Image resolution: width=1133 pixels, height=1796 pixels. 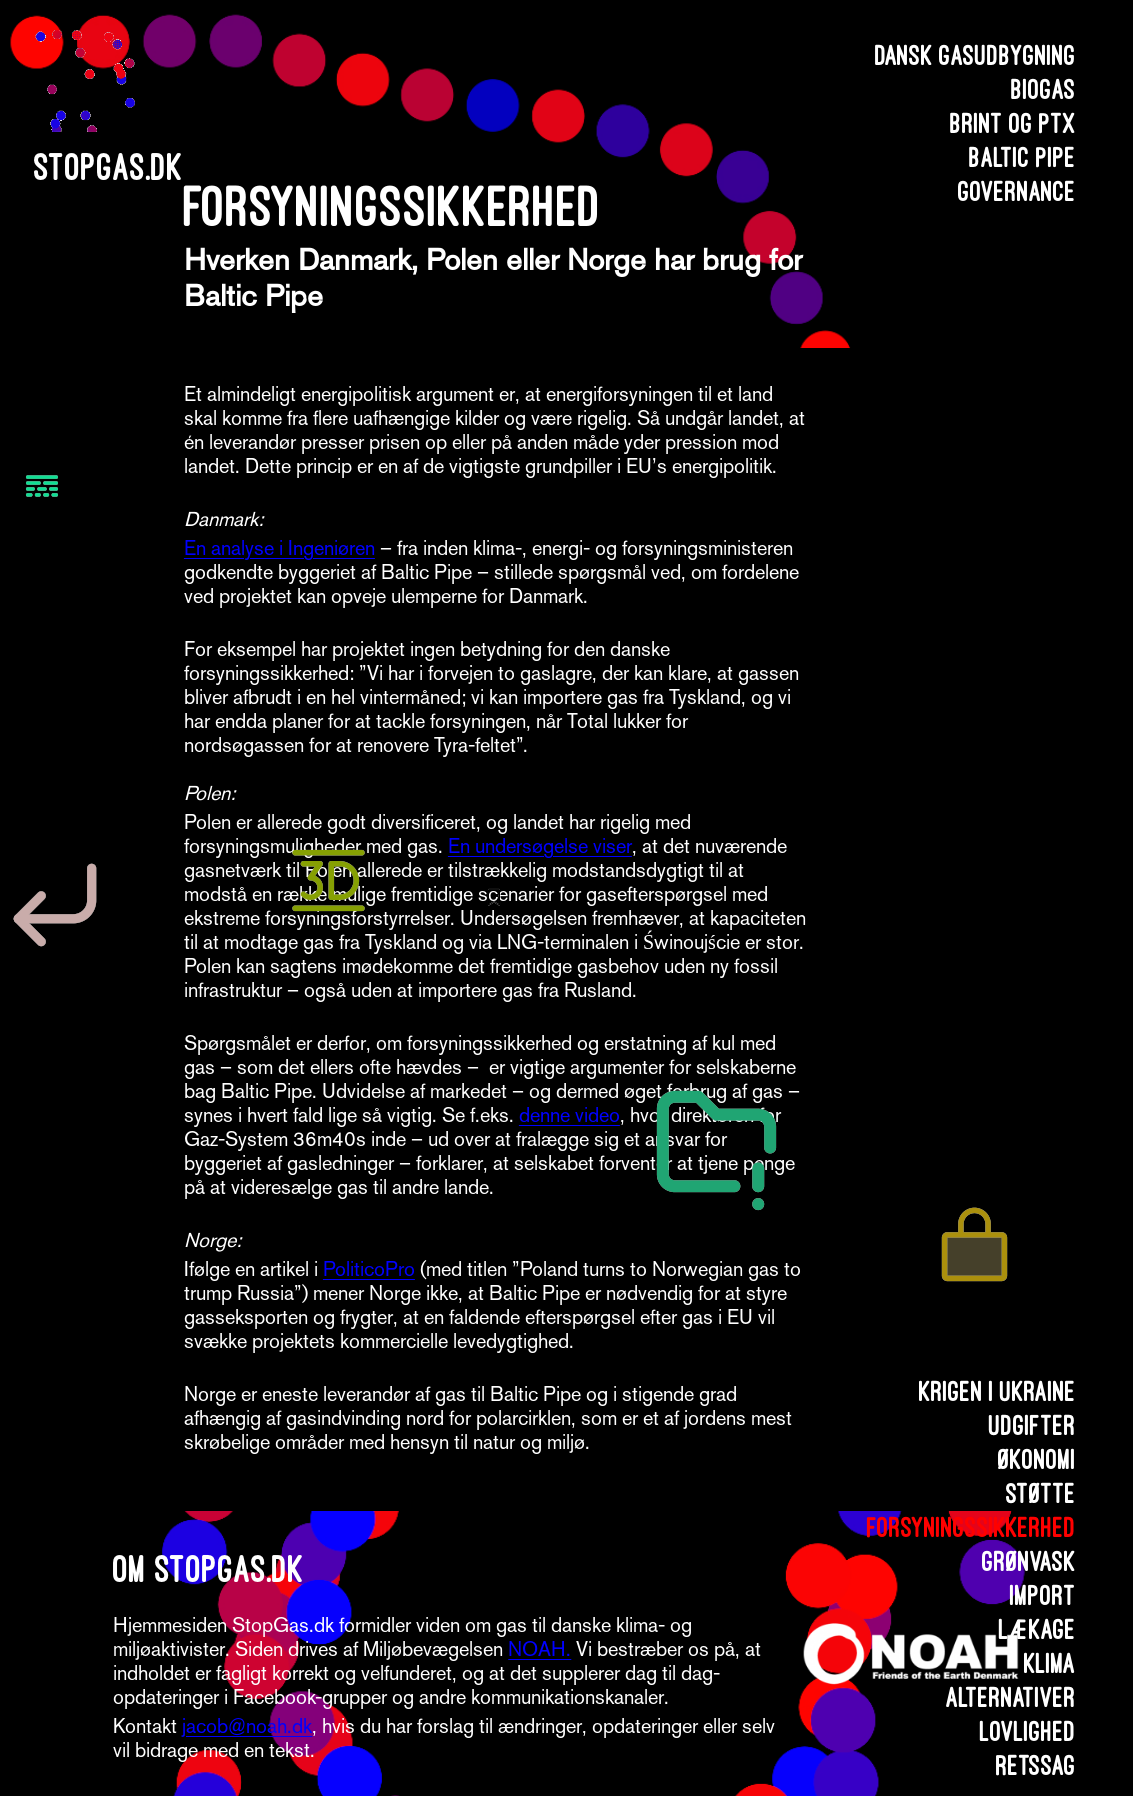 What do you see at coordinates (974, 1248) in the screenshot?
I see `indicates a locked or secured item` at bounding box center [974, 1248].